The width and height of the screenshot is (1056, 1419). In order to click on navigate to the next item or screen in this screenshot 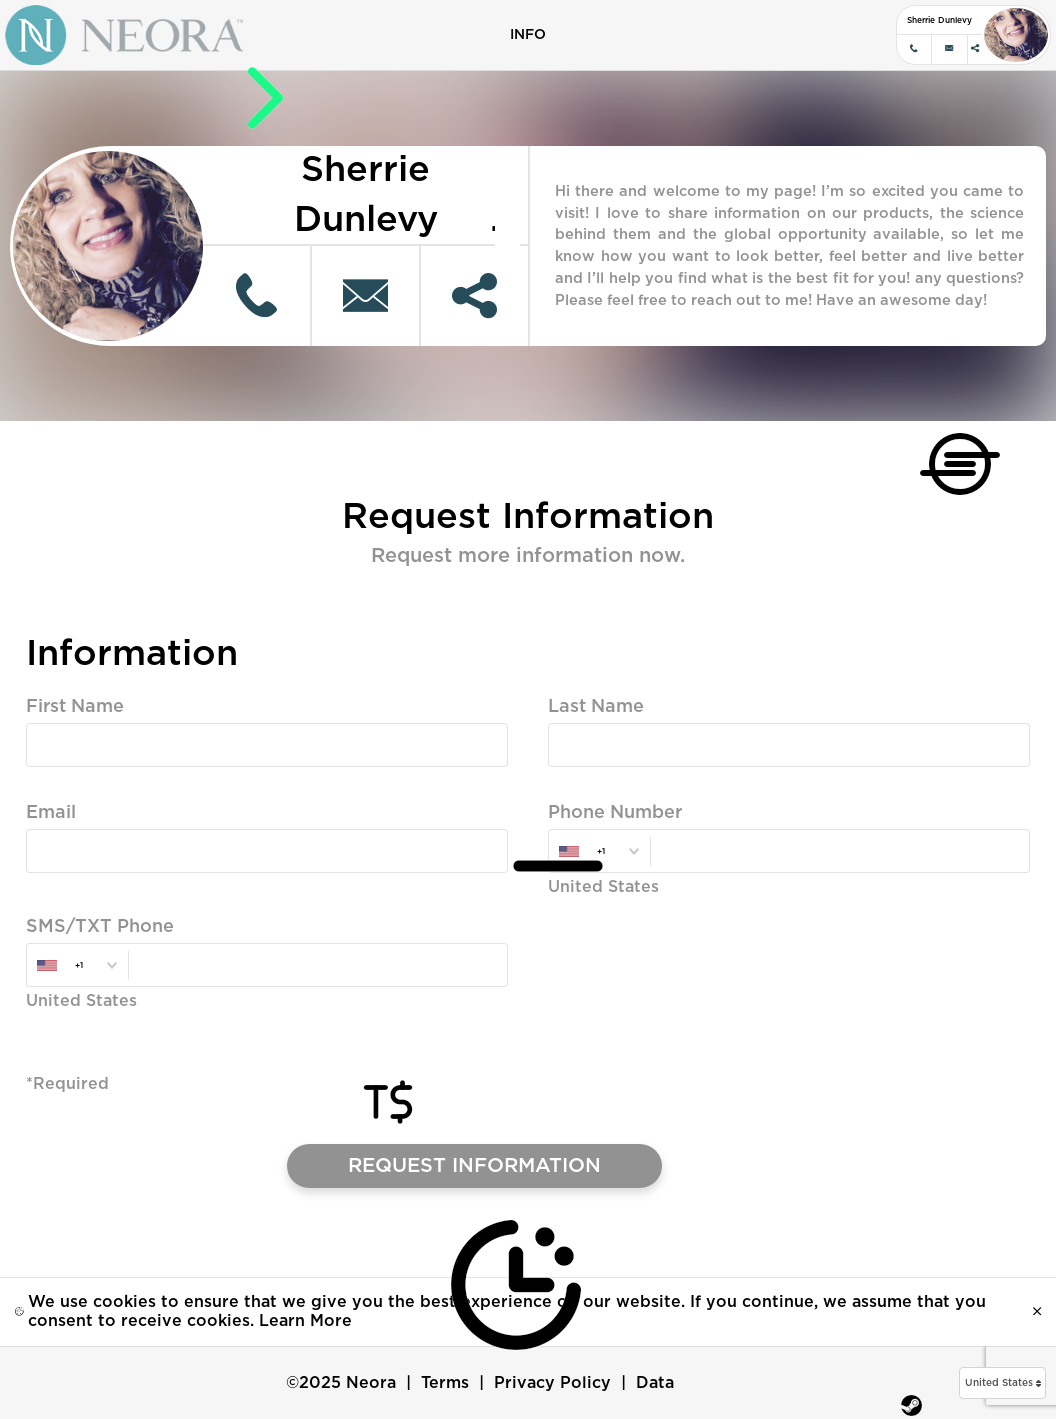, I will do `click(261, 98)`.